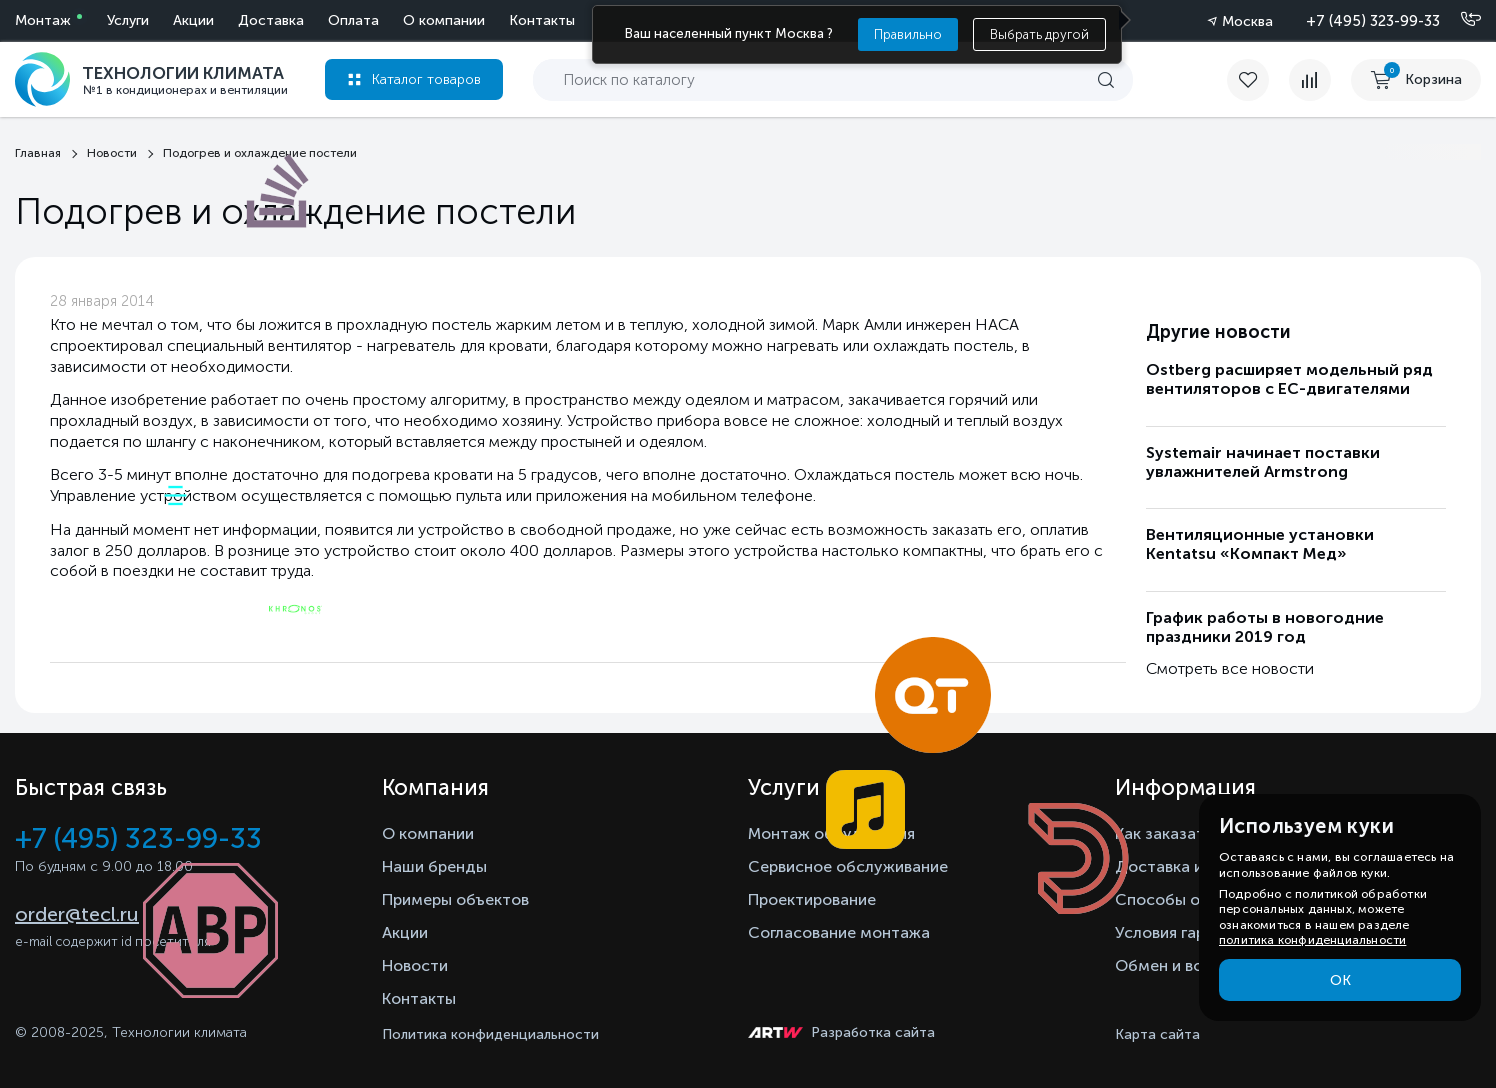 The width and height of the screenshot is (1496, 1088). Describe the element at coordinates (295, 609) in the screenshot. I see `khronos group company logo` at that location.